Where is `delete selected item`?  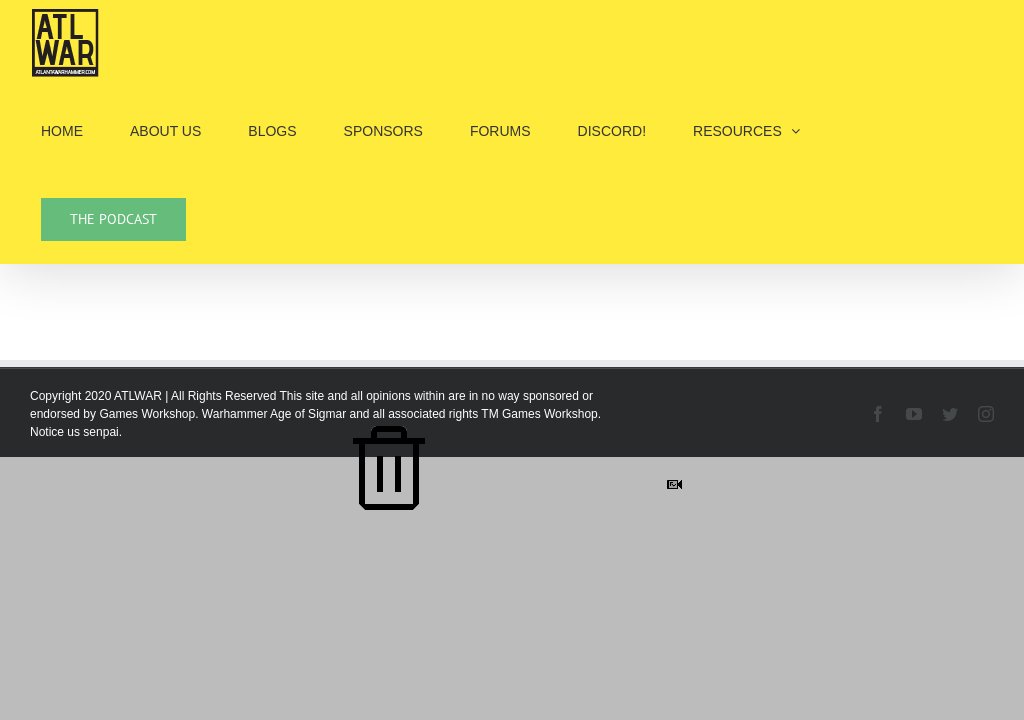 delete selected item is located at coordinates (389, 468).